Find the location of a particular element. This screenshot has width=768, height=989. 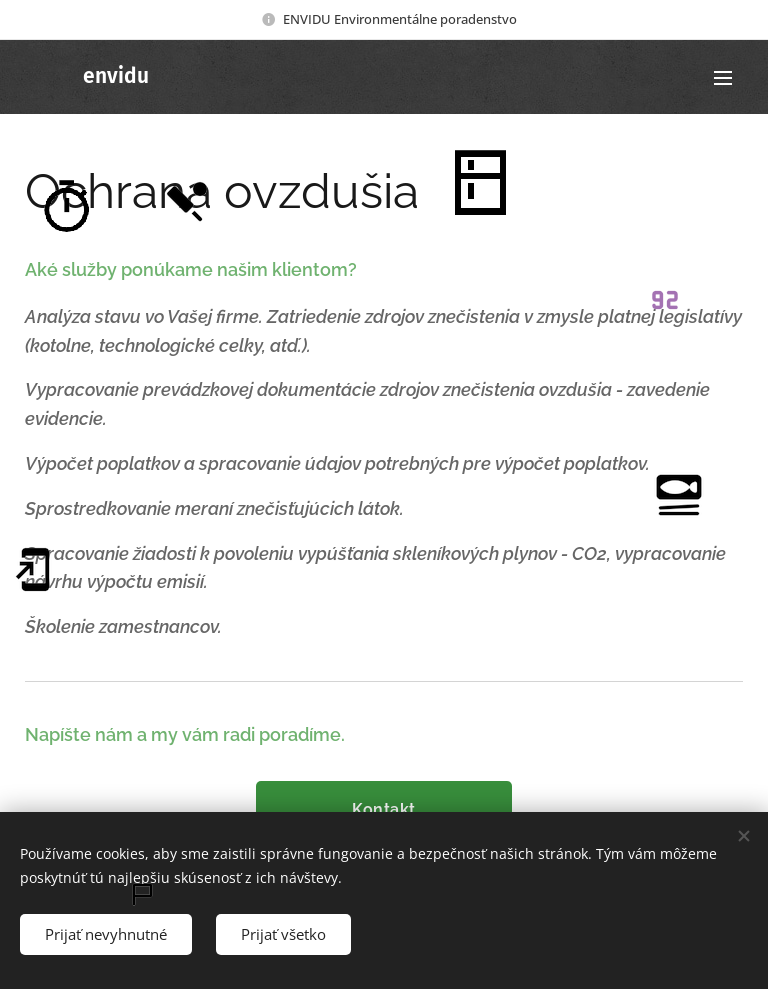

displays the number 92 as a badge or counter is located at coordinates (665, 300).